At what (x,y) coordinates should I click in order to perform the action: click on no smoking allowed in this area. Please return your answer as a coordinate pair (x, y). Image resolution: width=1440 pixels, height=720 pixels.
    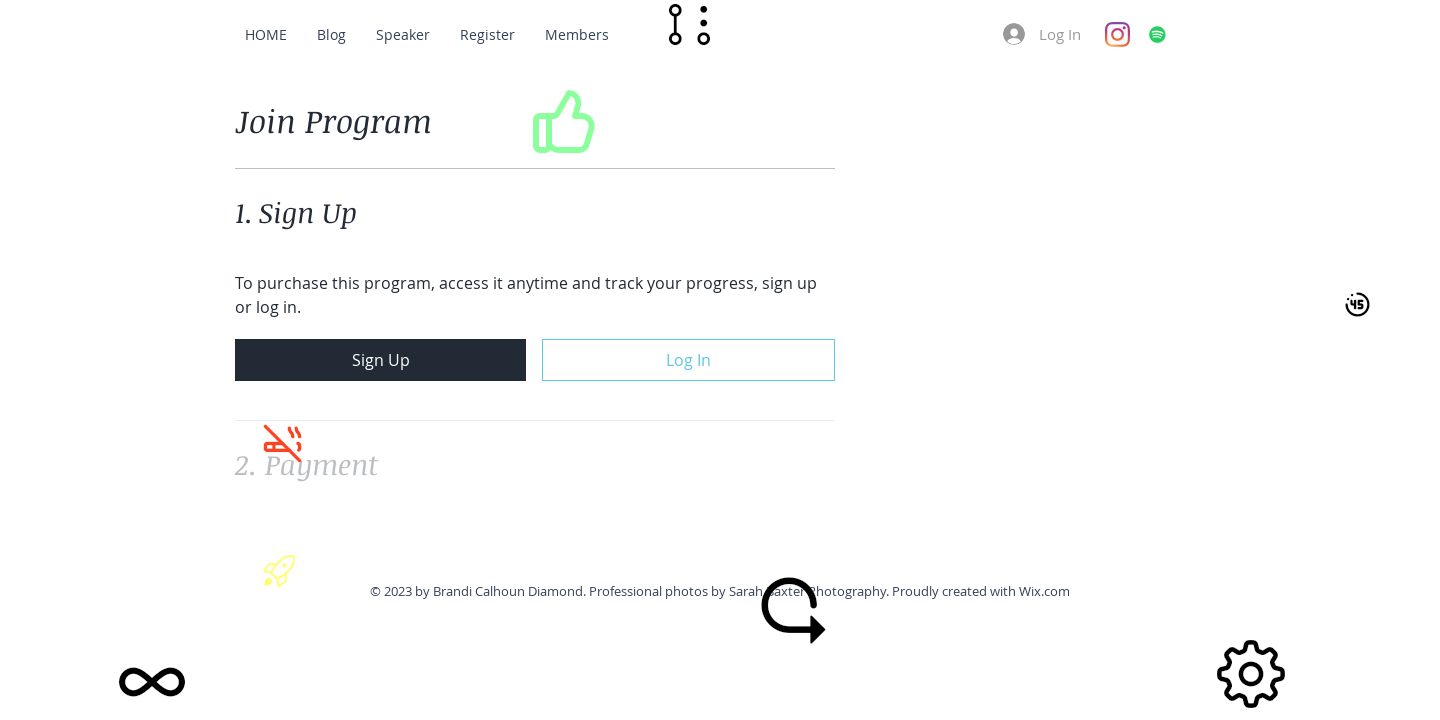
    Looking at the image, I should click on (282, 443).